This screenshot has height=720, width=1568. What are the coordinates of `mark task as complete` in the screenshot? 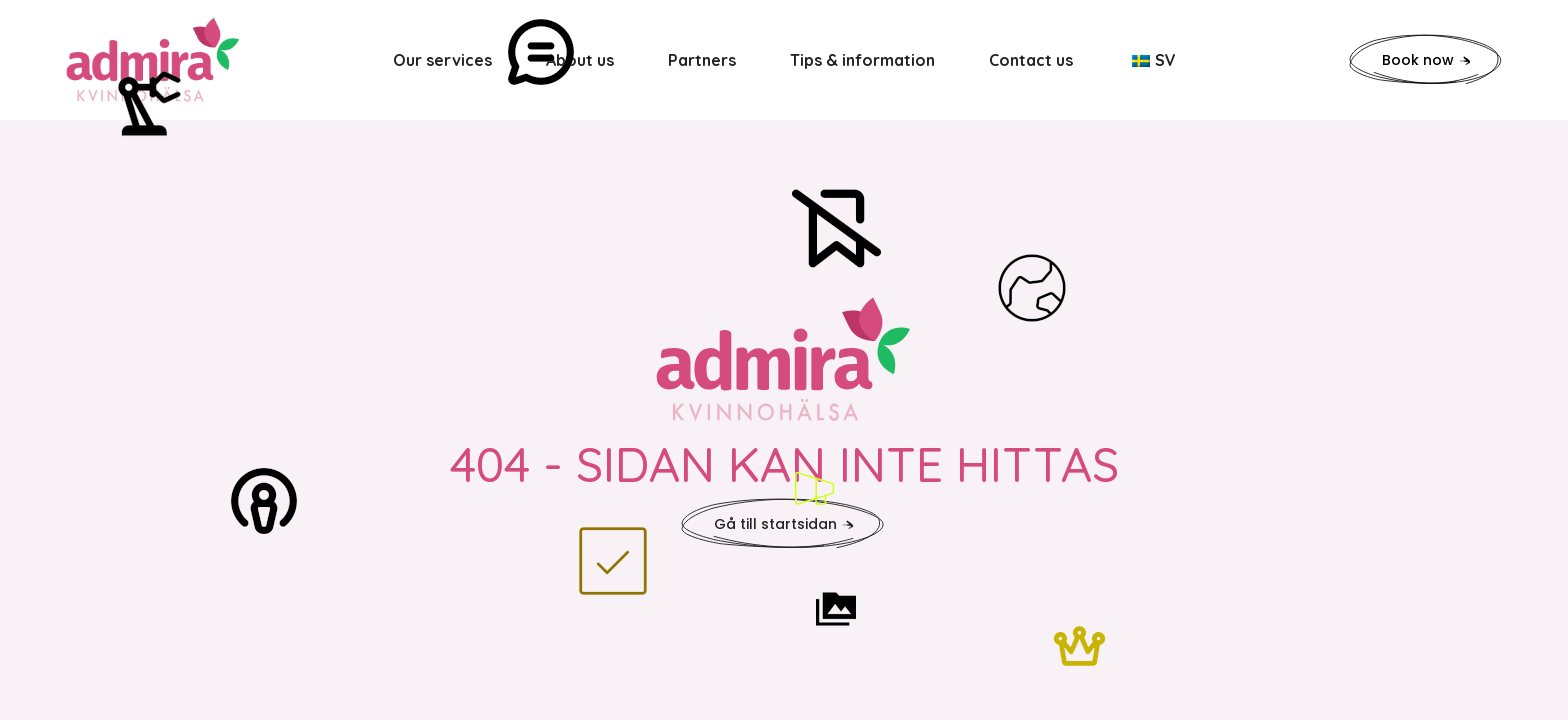 It's located at (613, 561).